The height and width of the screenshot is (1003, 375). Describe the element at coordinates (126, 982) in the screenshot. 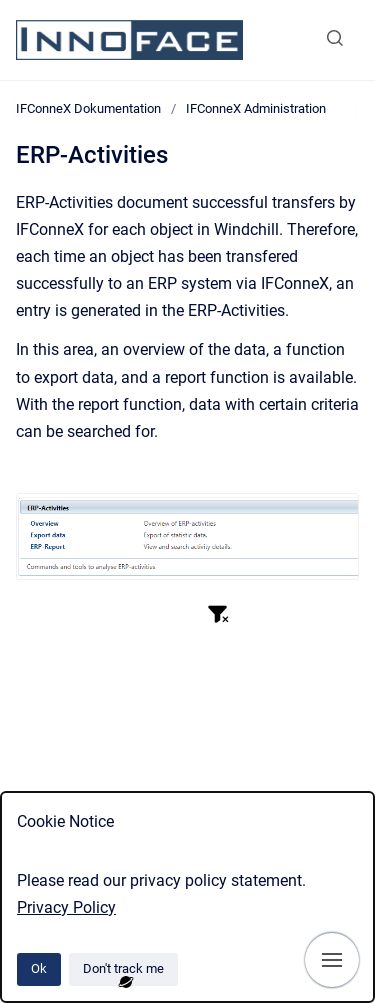

I see `explore global or worldwide content` at that location.